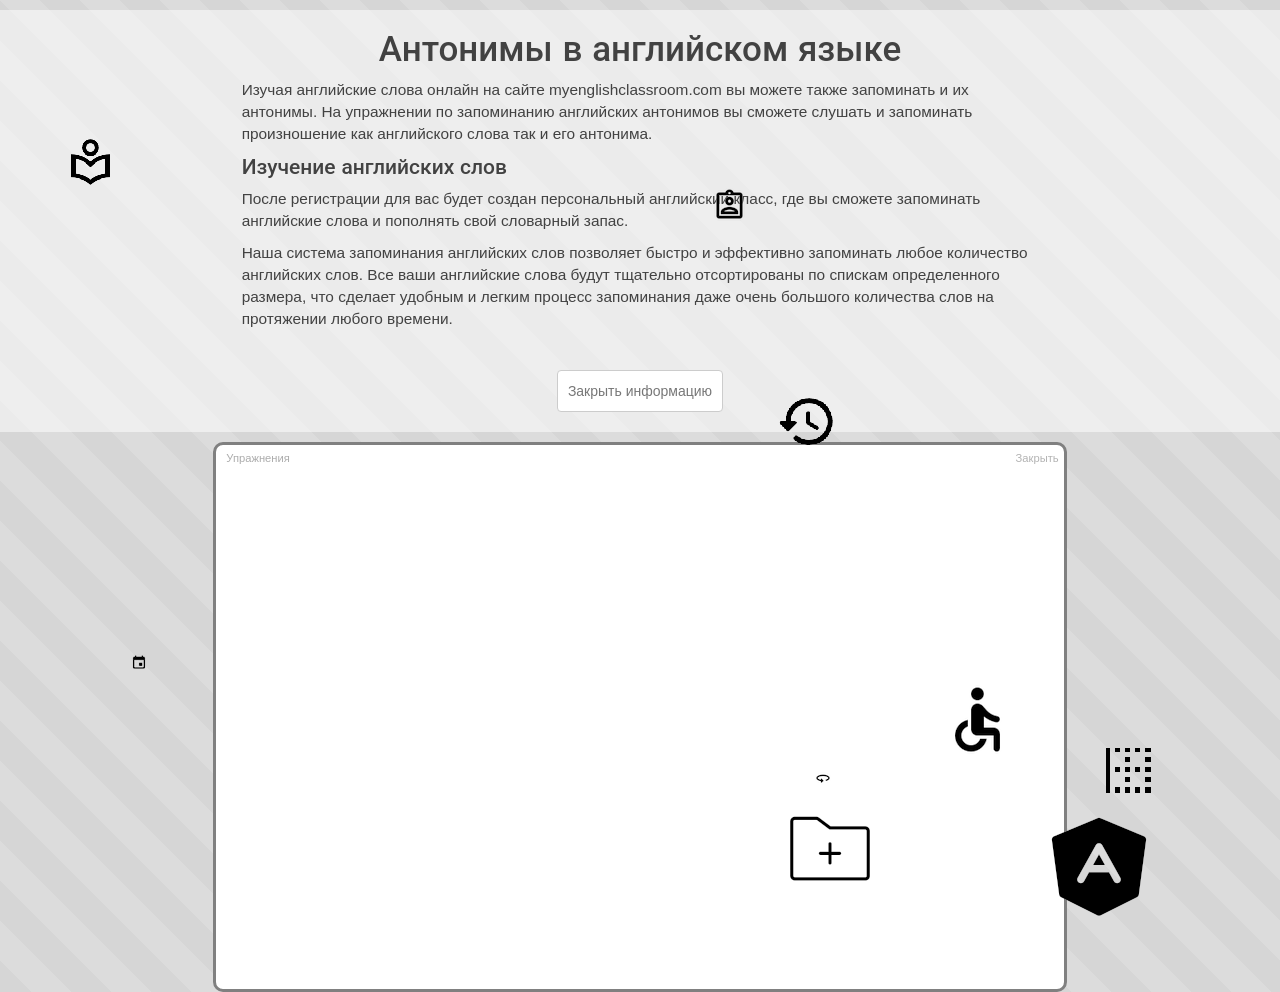 The image size is (1280, 992). Describe the element at coordinates (1099, 865) in the screenshot. I see `indicates an Angular framework project or application` at that location.